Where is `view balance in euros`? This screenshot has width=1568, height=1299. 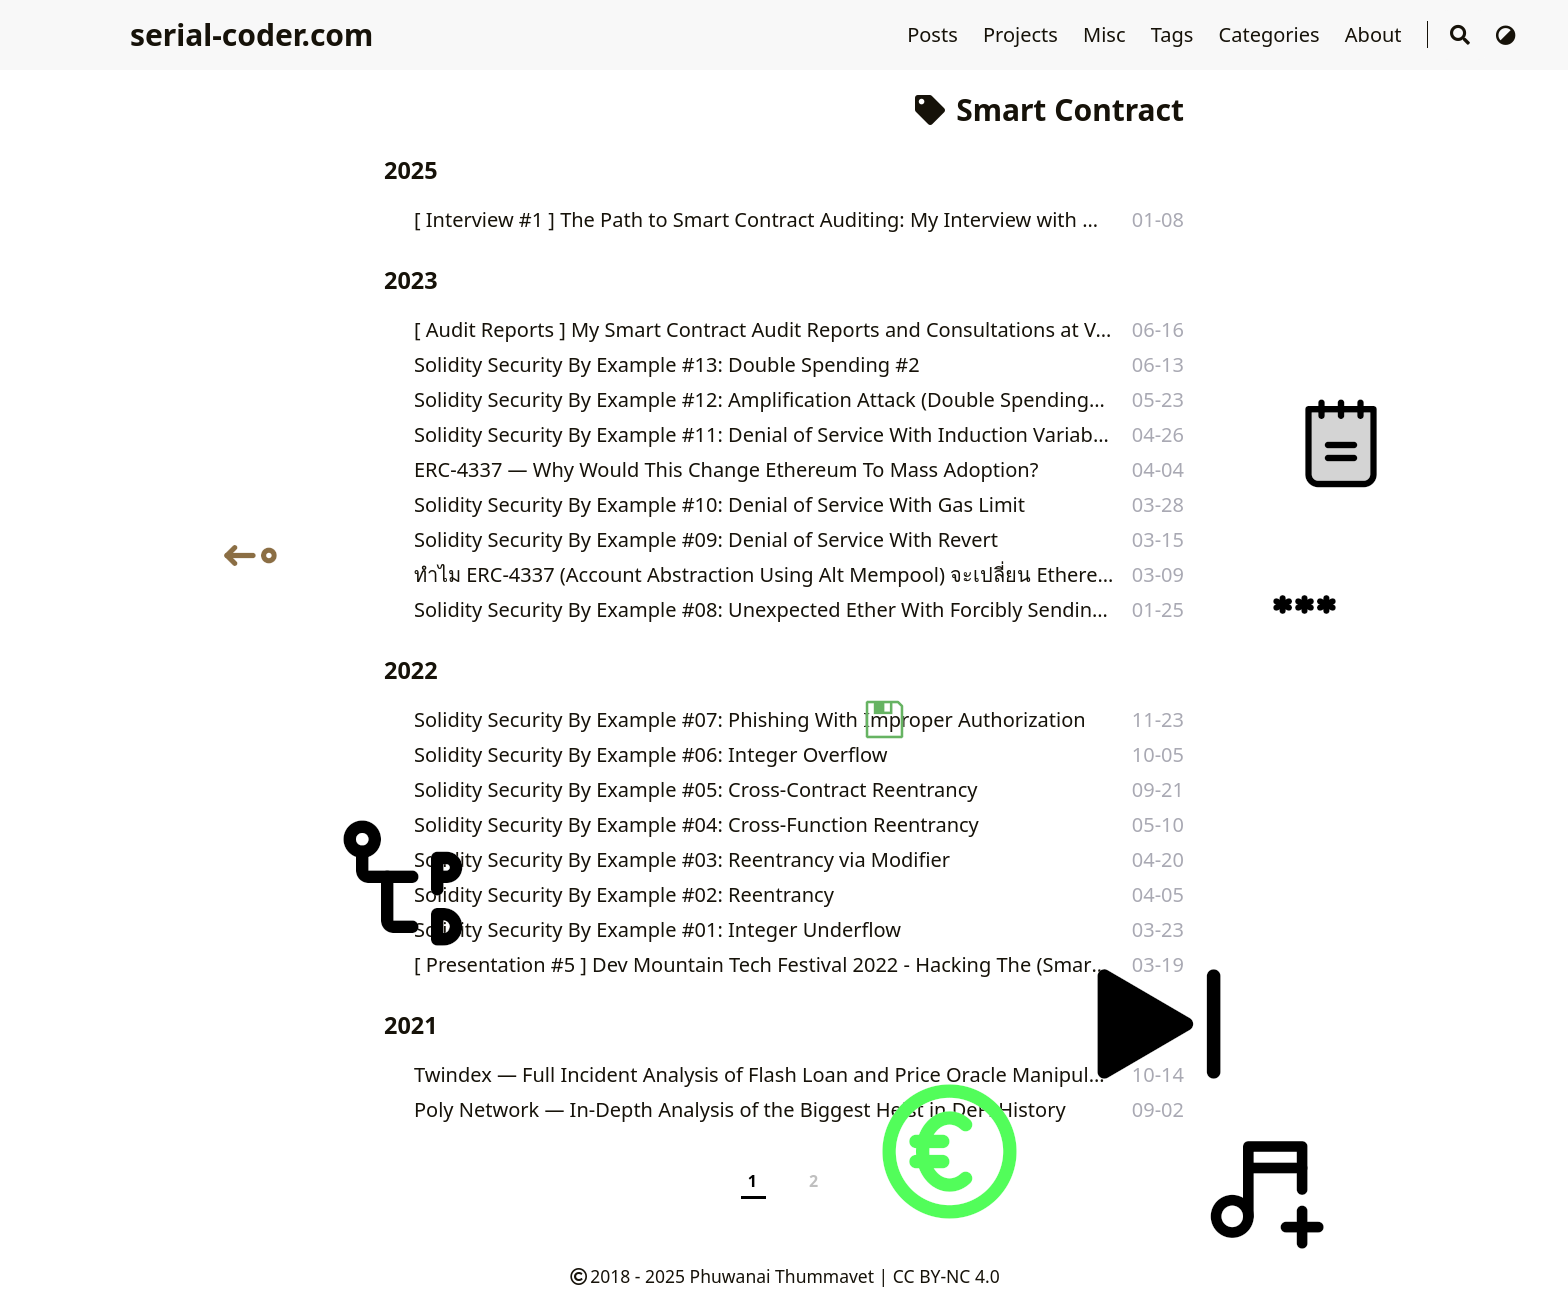
view balance in euros is located at coordinates (949, 1151).